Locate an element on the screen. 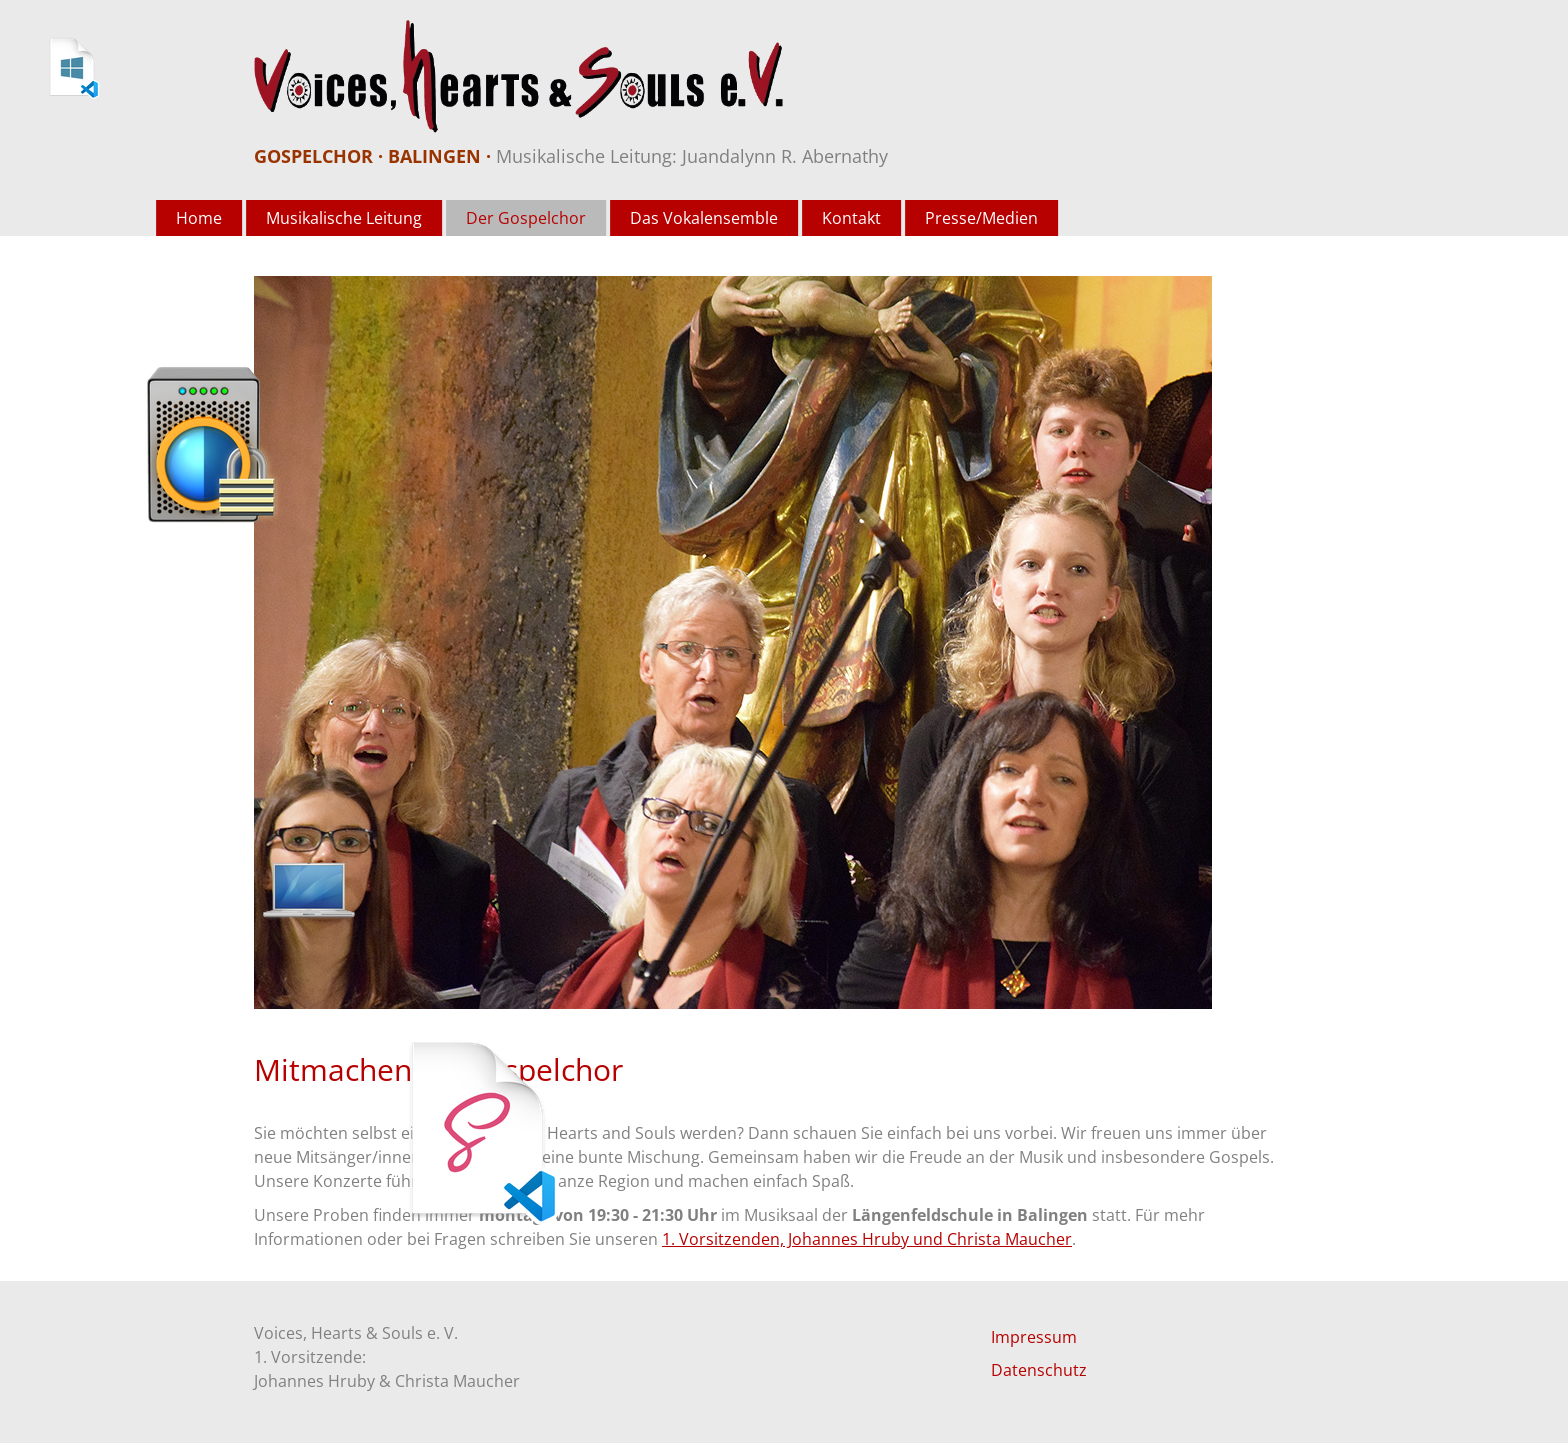 The image size is (1568, 1443). open a batch file in Visual Studio Code is located at coordinates (72, 68).